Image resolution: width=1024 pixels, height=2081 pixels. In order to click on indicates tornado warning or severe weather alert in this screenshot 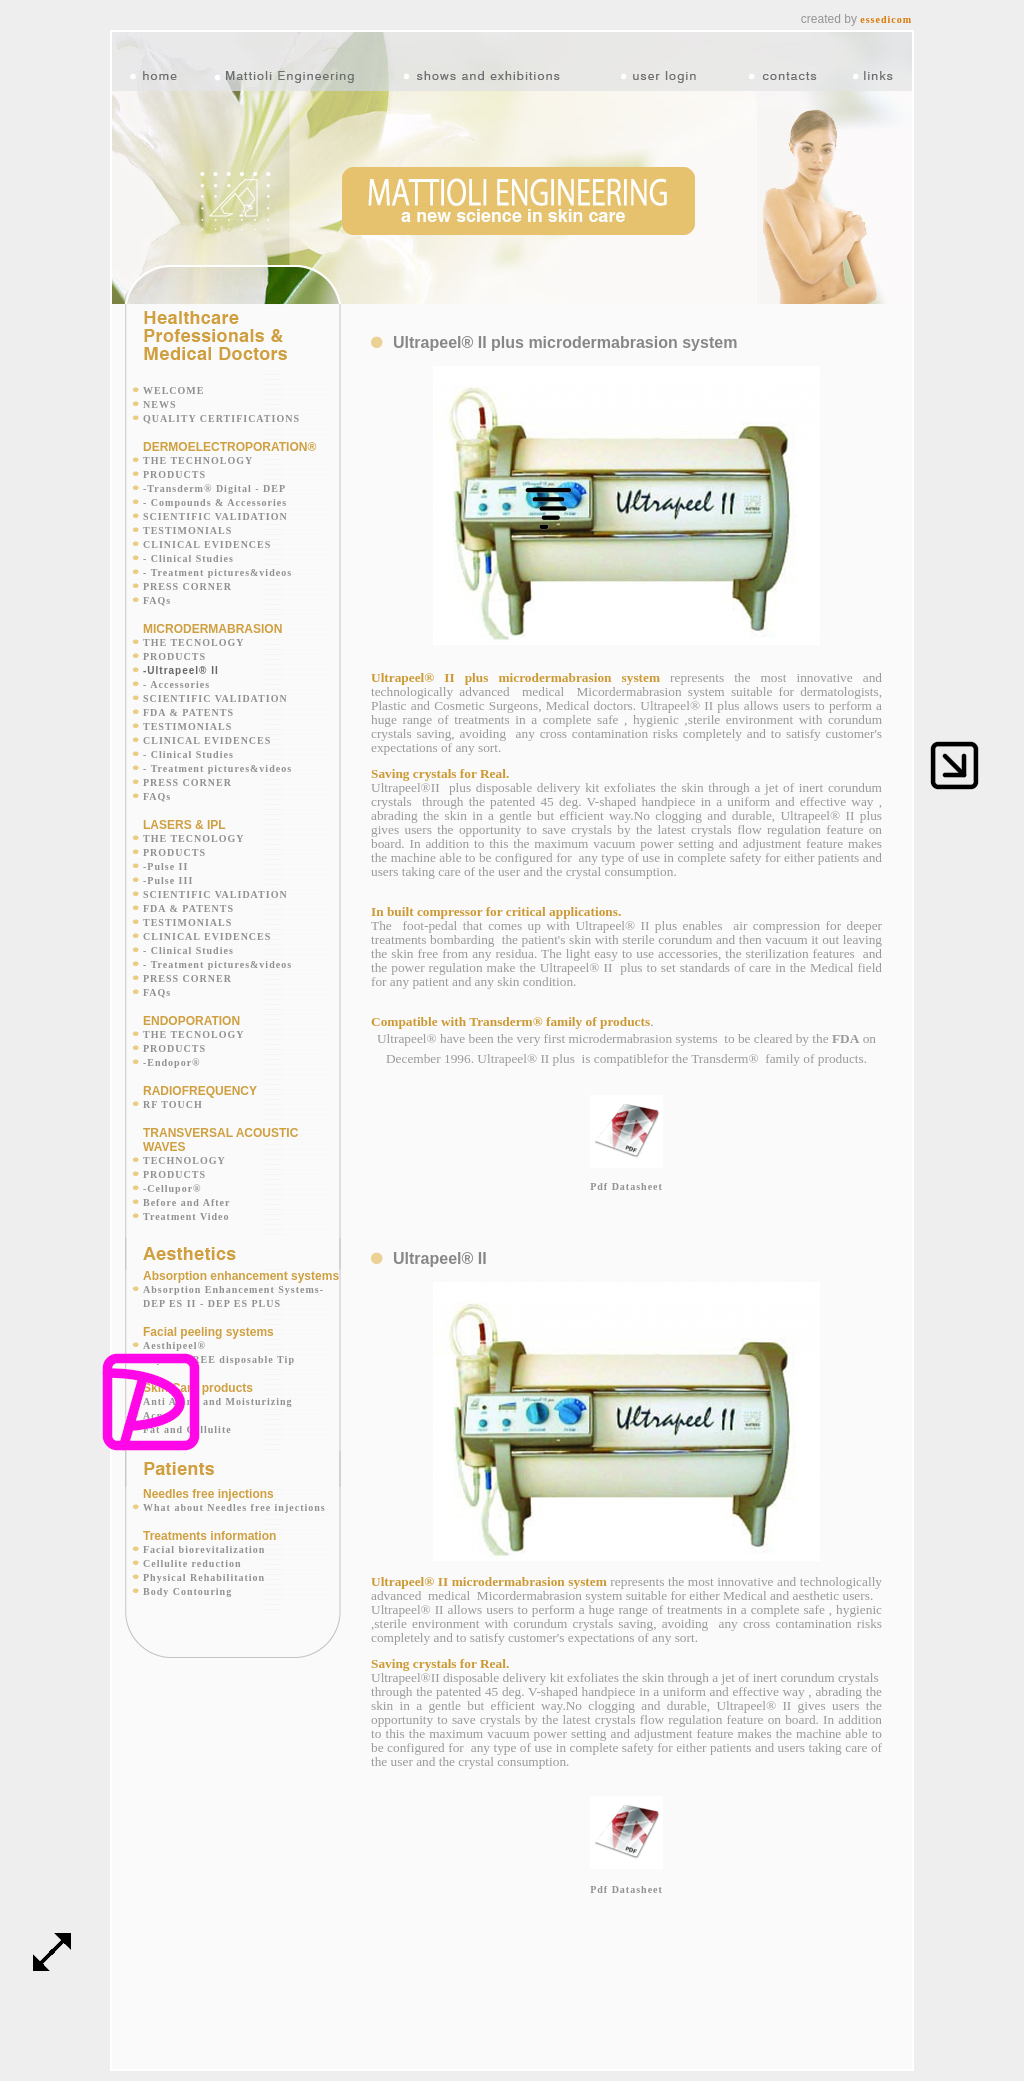, I will do `click(548, 508)`.